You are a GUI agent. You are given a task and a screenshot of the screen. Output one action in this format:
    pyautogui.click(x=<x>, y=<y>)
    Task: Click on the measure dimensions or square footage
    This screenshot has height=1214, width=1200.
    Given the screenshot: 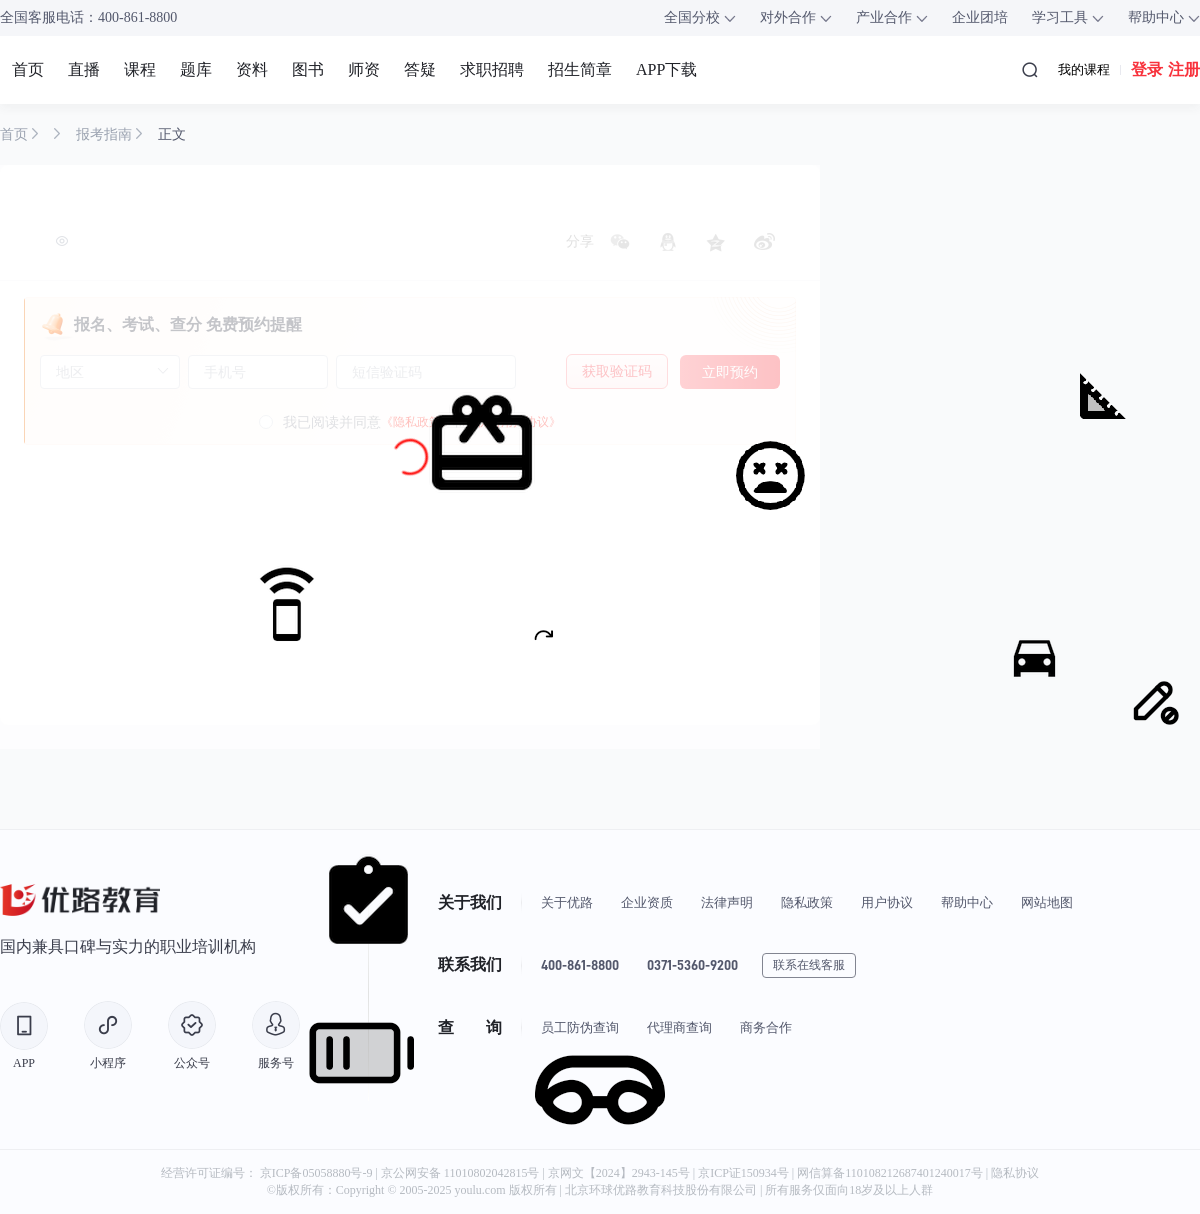 What is the action you would take?
    pyautogui.click(x=1103, y=396)
    